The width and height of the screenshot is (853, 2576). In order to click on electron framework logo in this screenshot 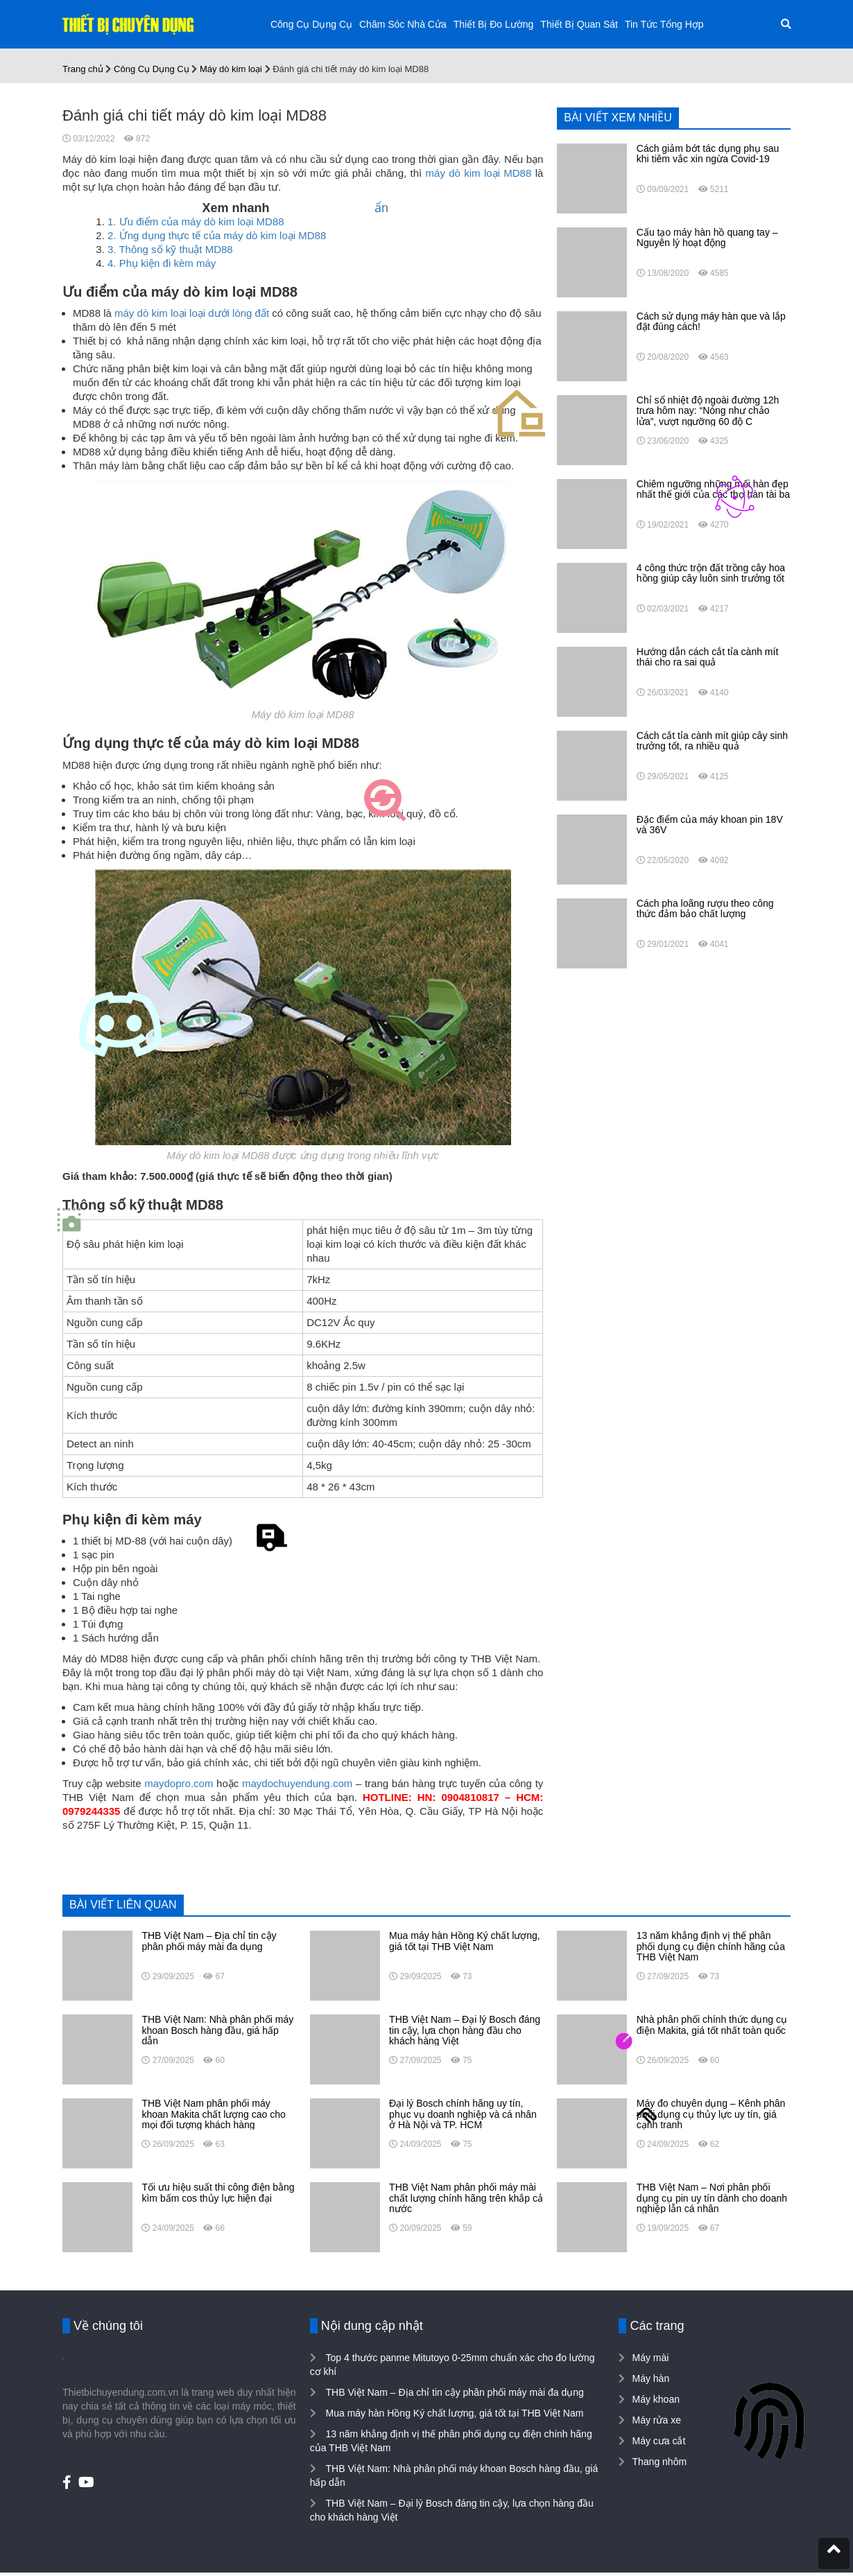, I will do `click(734, 496)`.